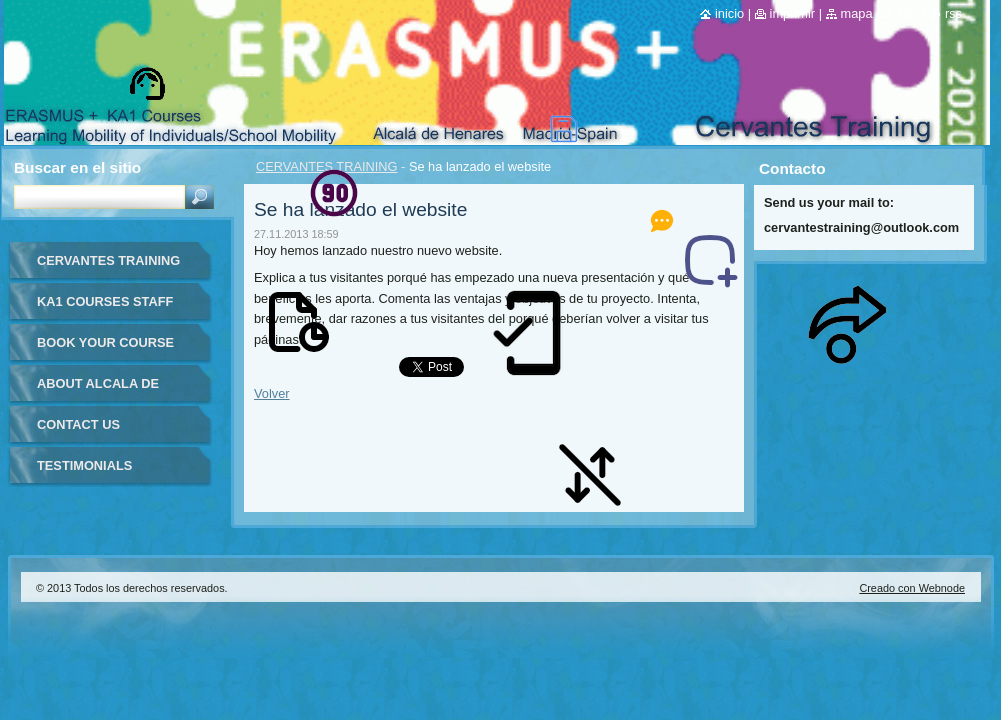 The height and width of the screenshot is (720, 1001). Describe the element at coordinates (147, 83) in the screenshot. I see `contact customer support` at that location.